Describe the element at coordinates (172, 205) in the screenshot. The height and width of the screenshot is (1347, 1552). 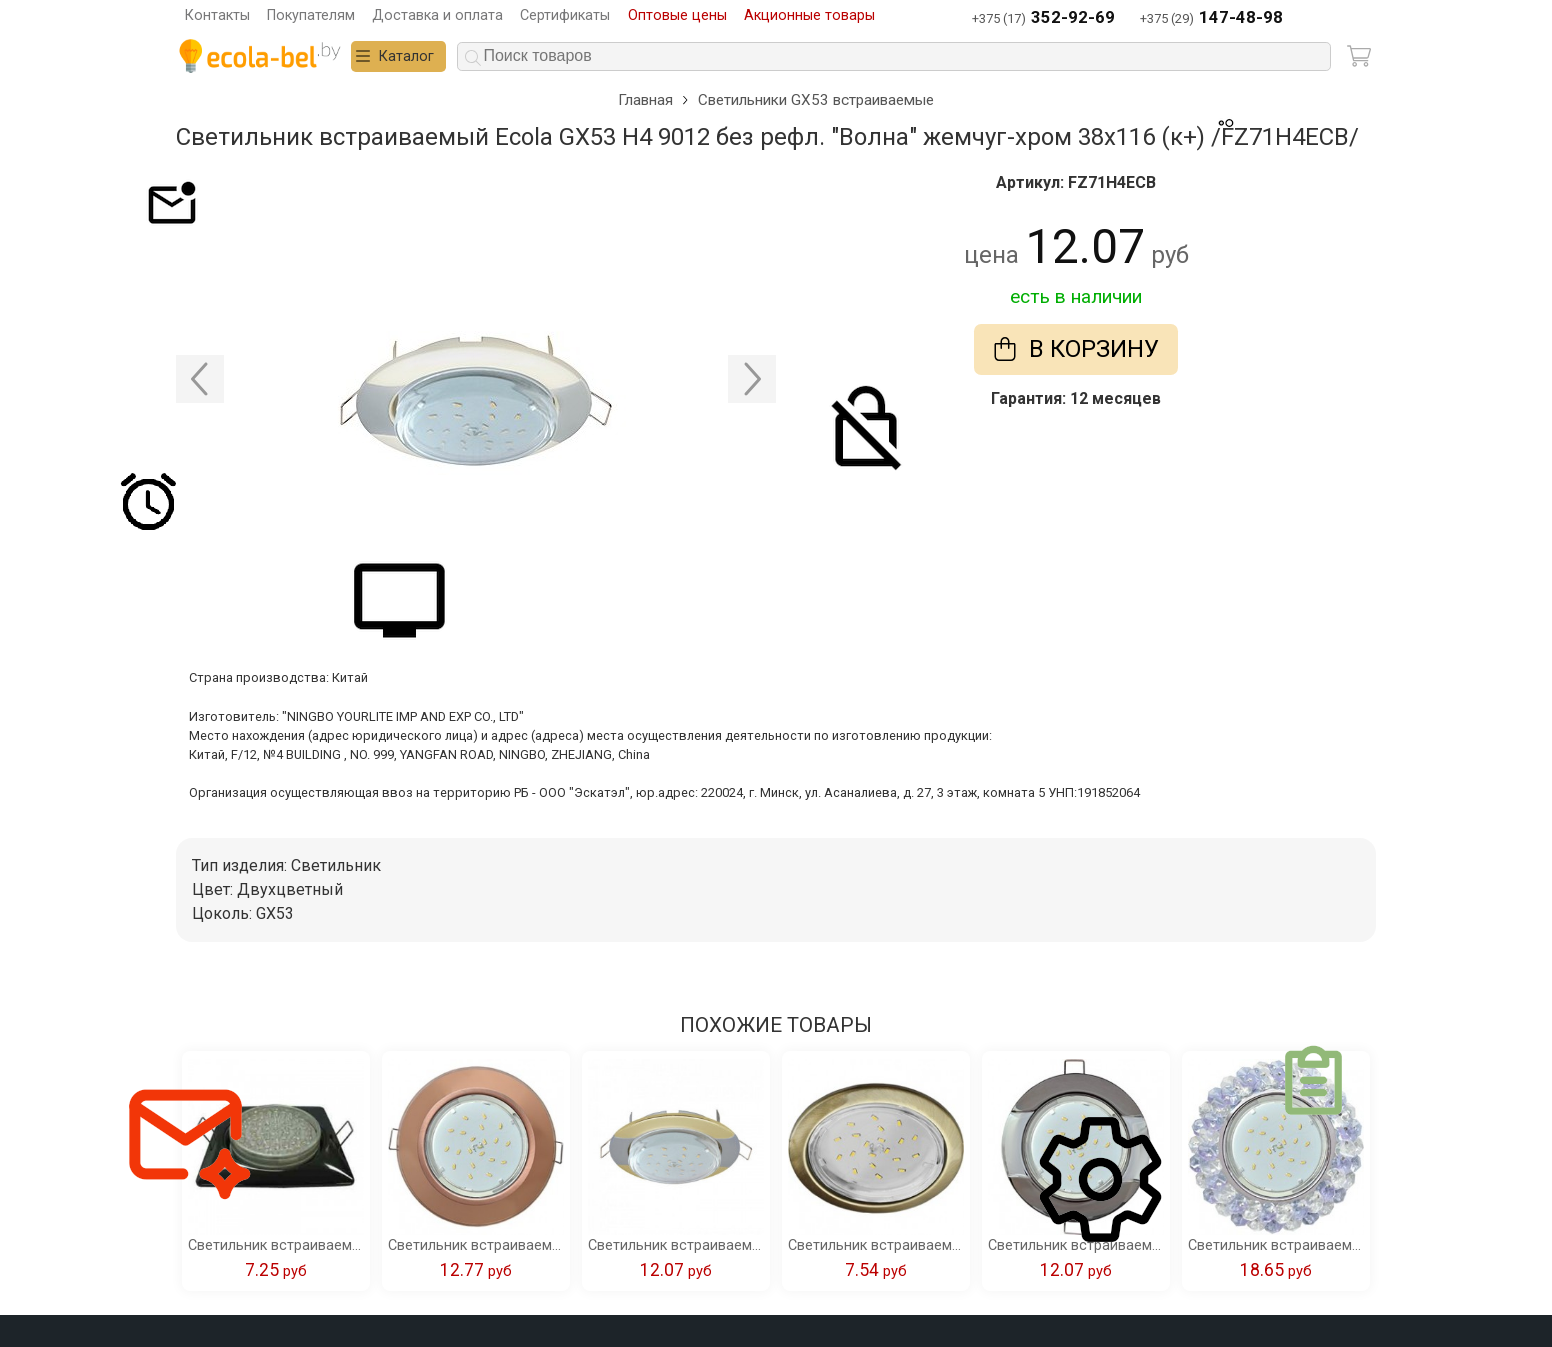
I see `indicates an unread email in your inbox` at that location.